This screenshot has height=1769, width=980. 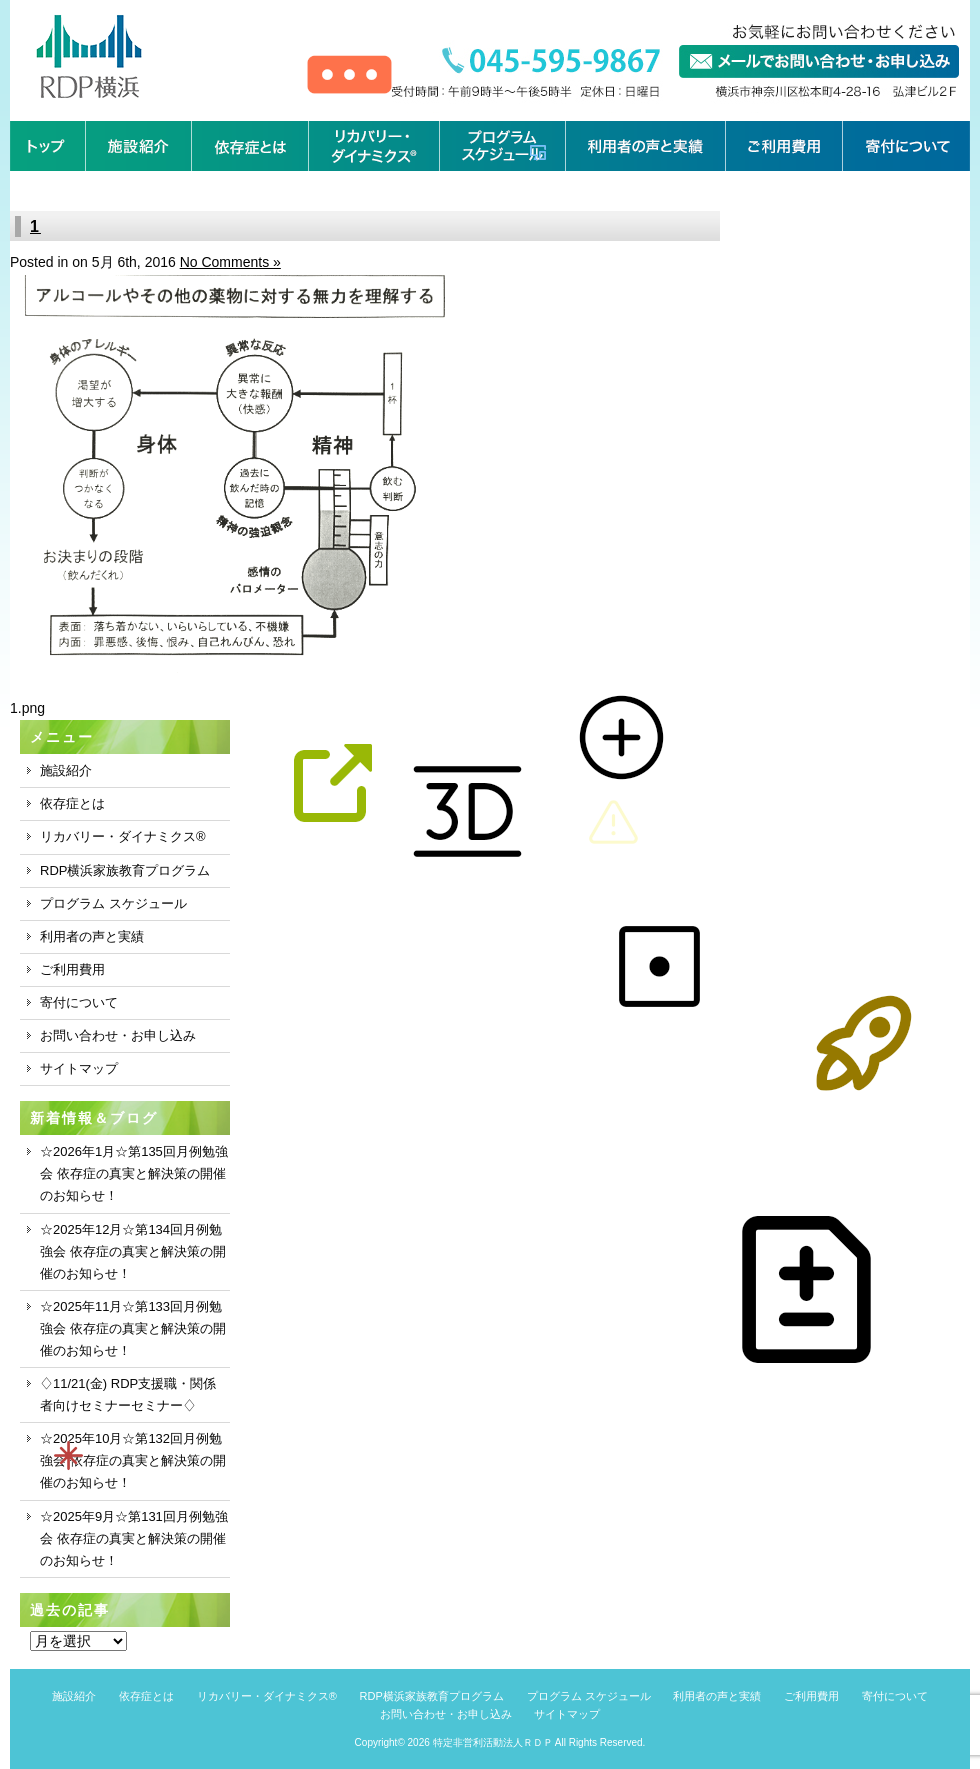 I want to click on open link in a new tab or window, so click(x=330, y=786).